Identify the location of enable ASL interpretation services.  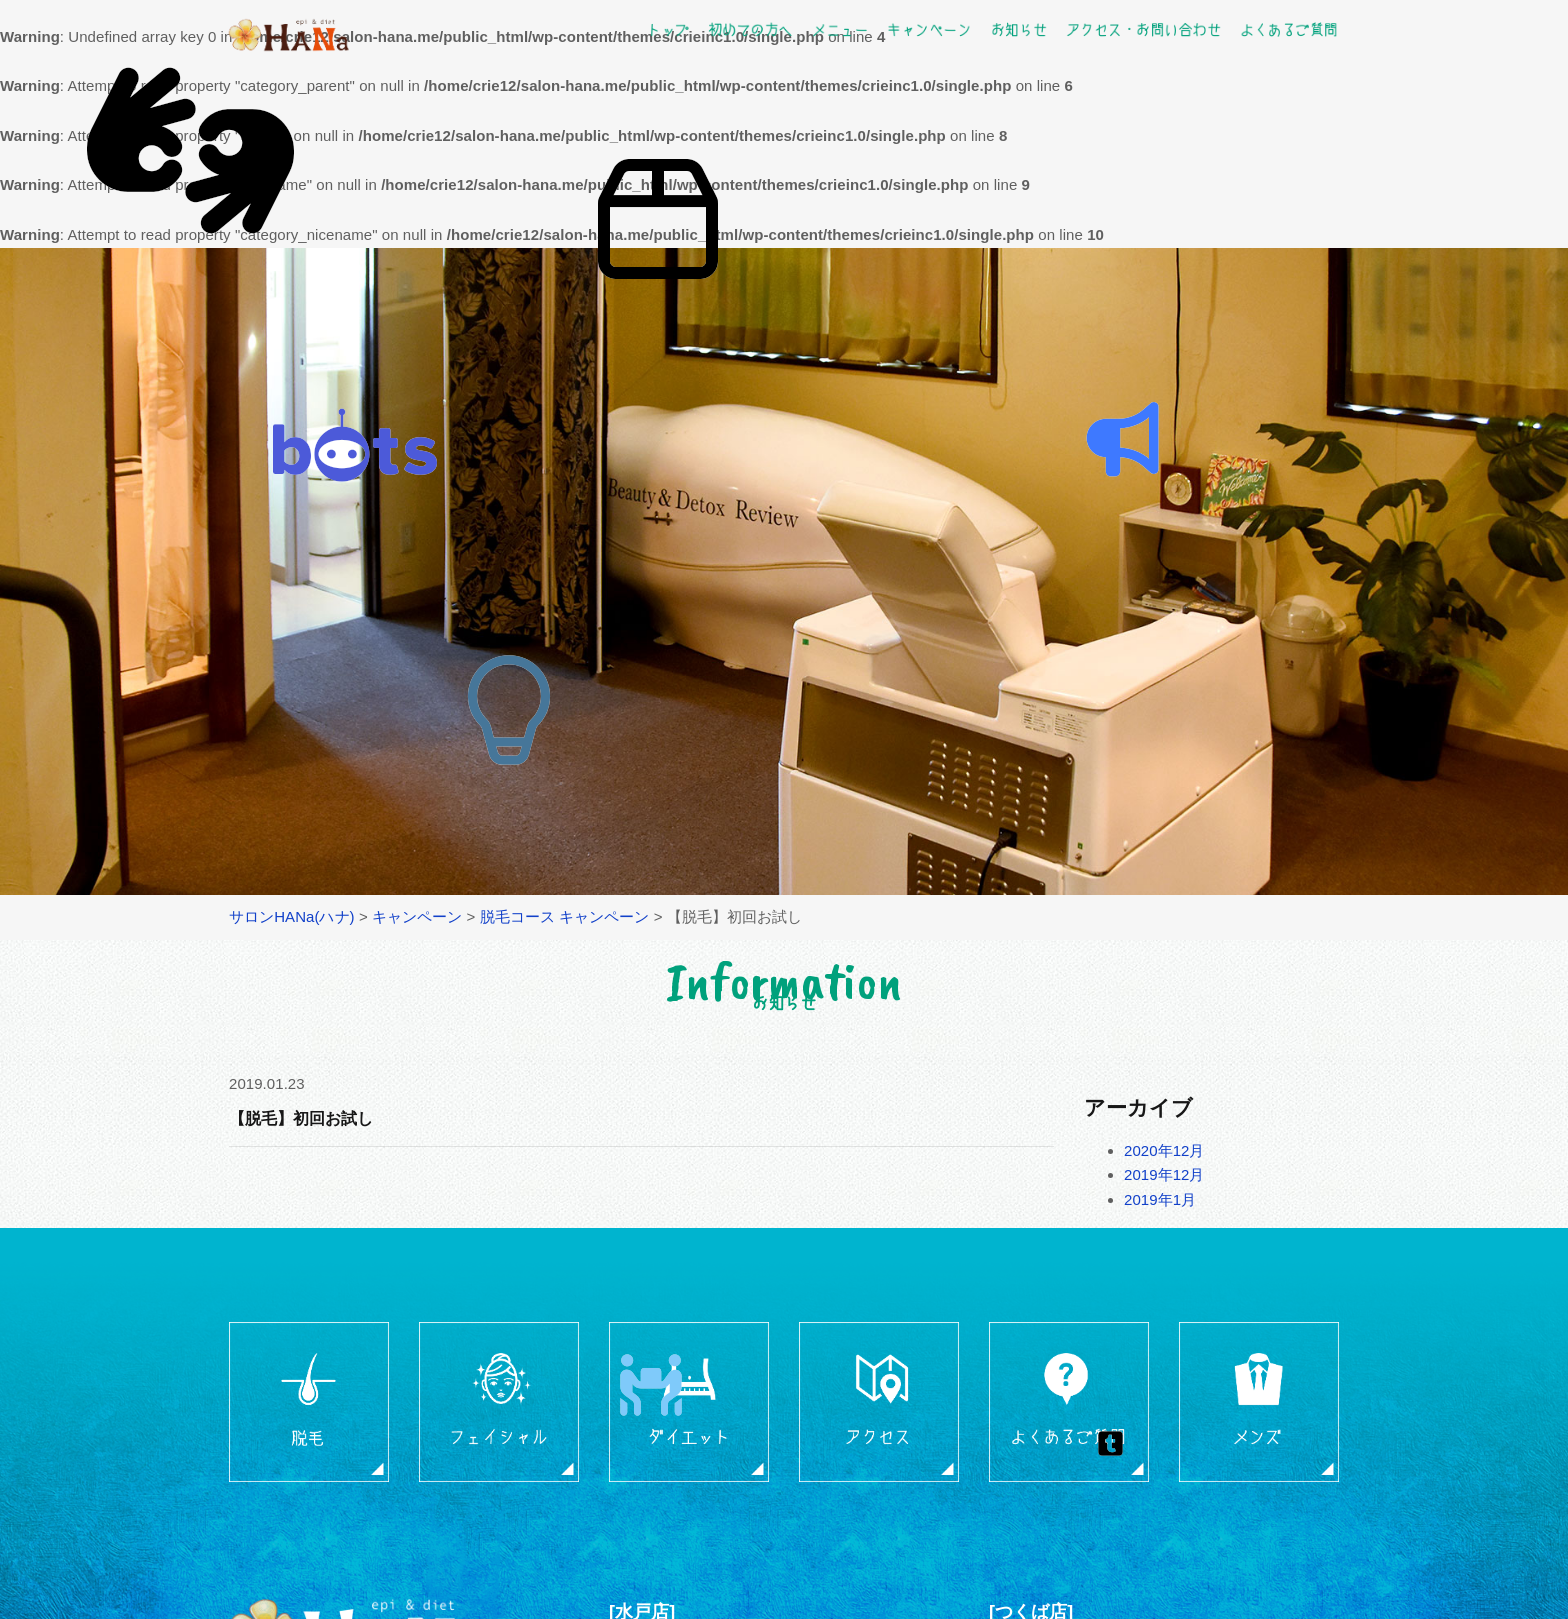
(190, 150).